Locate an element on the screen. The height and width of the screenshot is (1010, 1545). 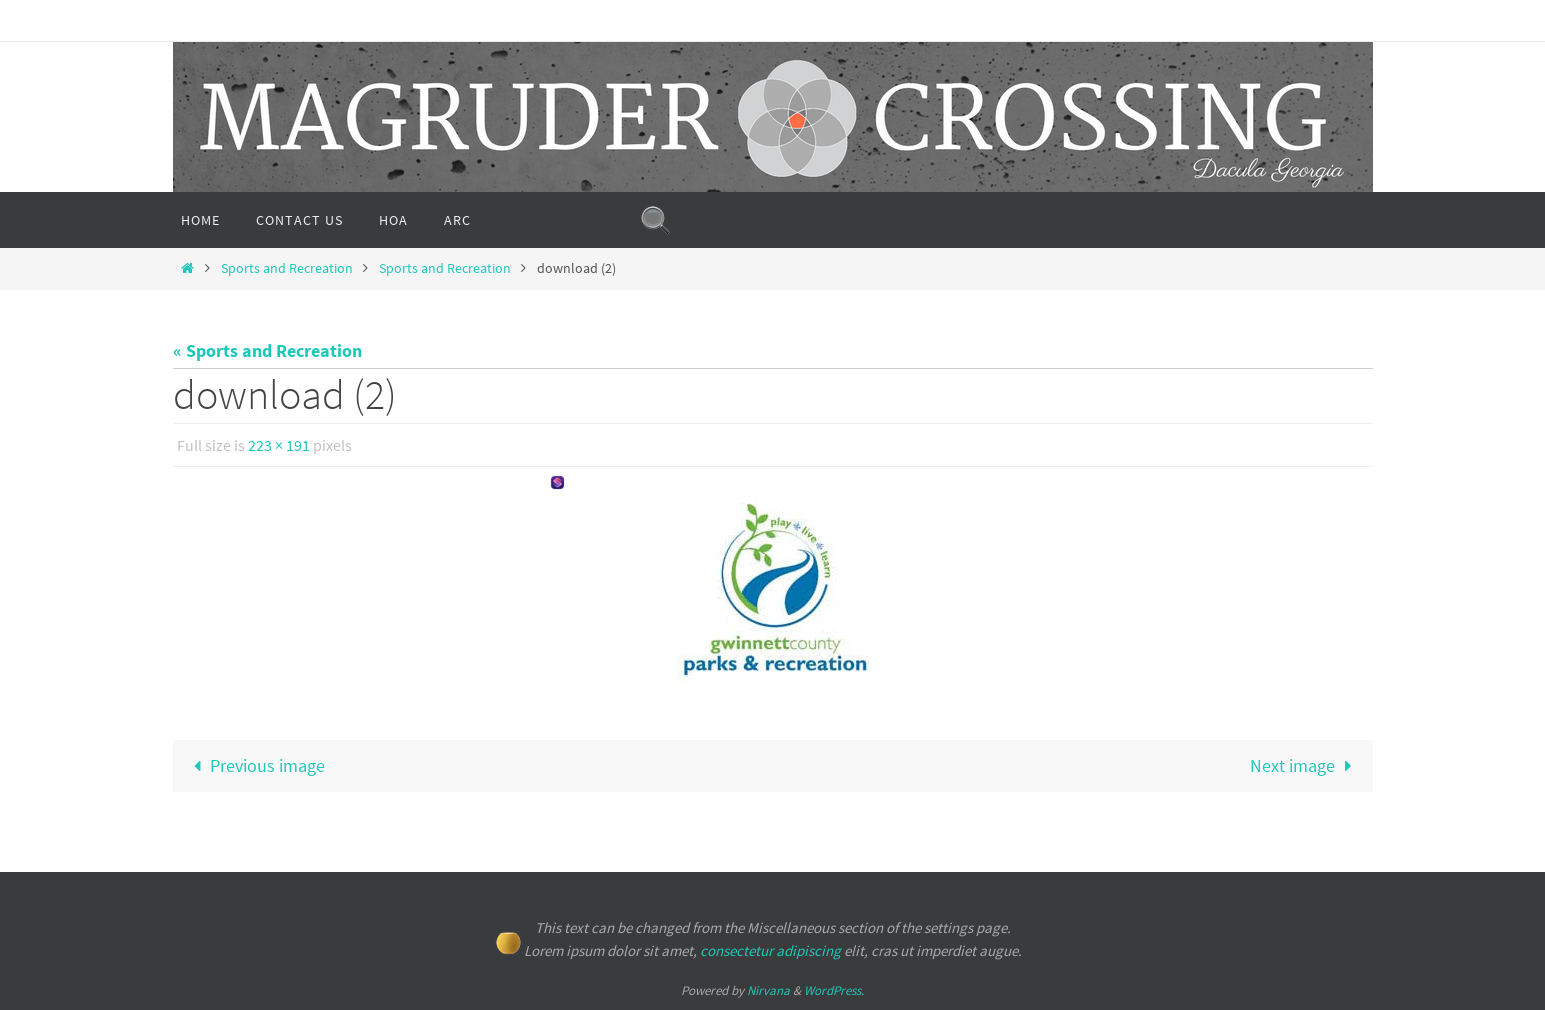
access HomePod mini settings is located at coordinates (508, 945).